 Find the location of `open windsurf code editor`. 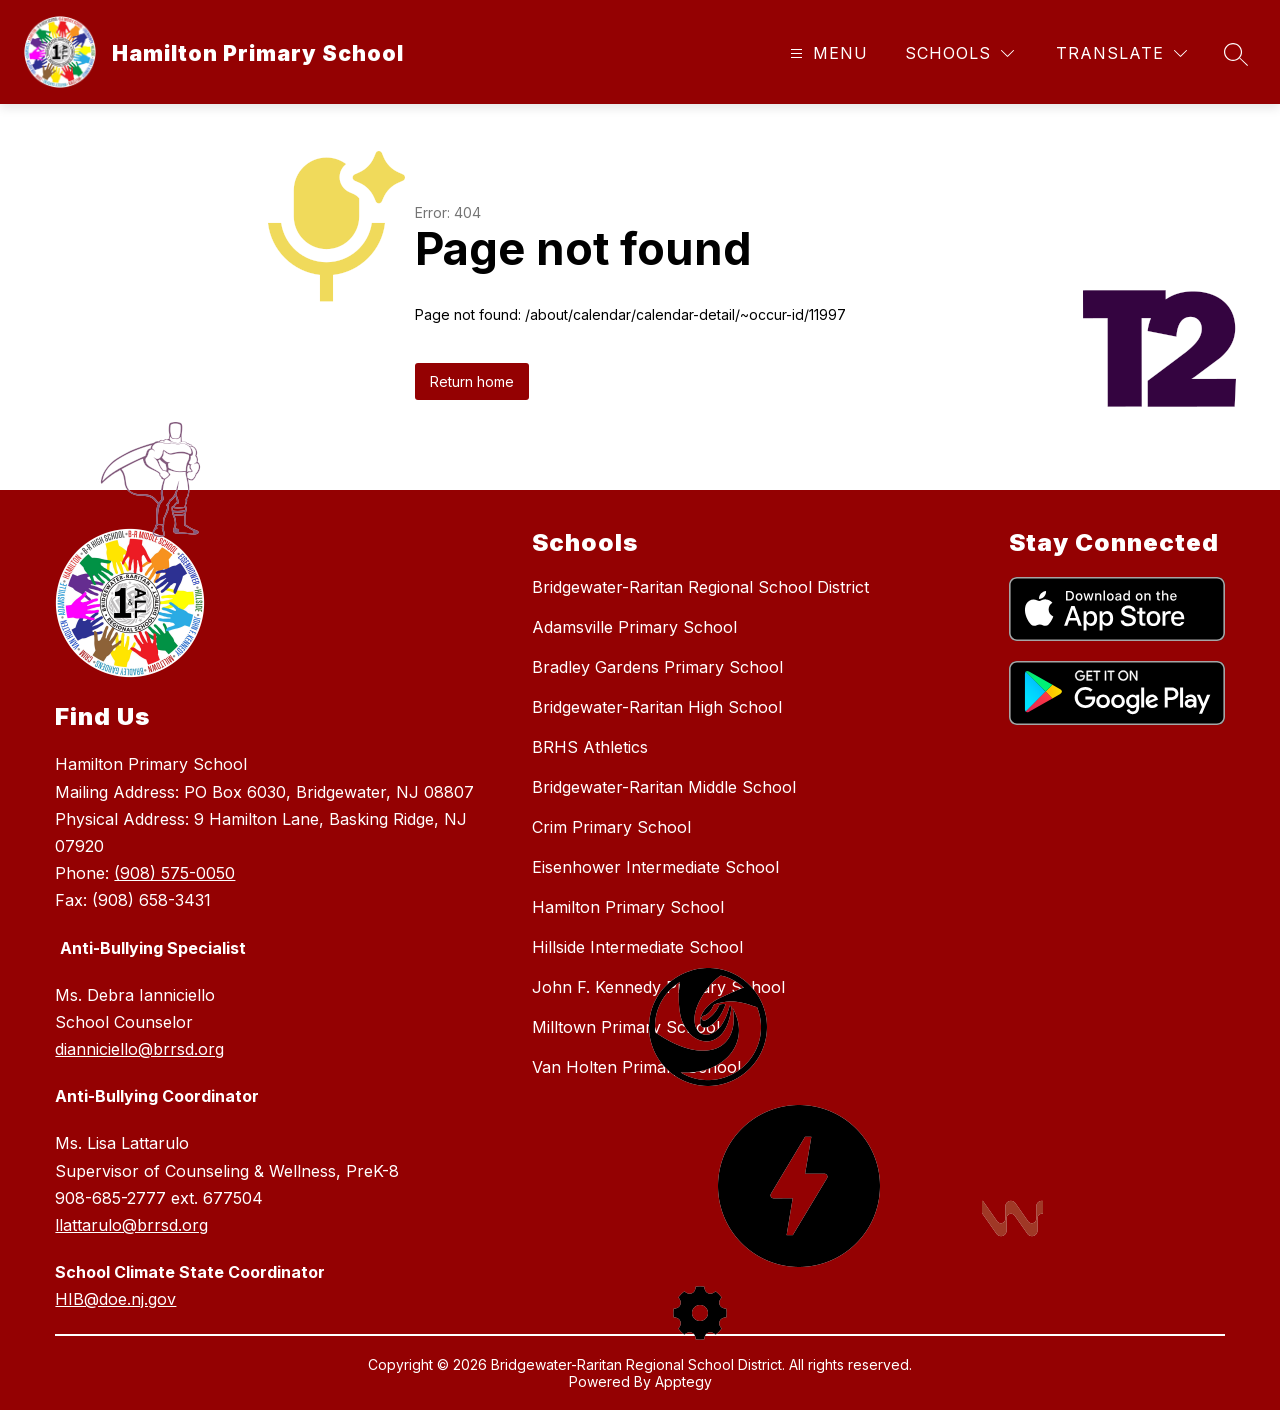

open windsurf code editor is located at coordinates (1012, 1218).